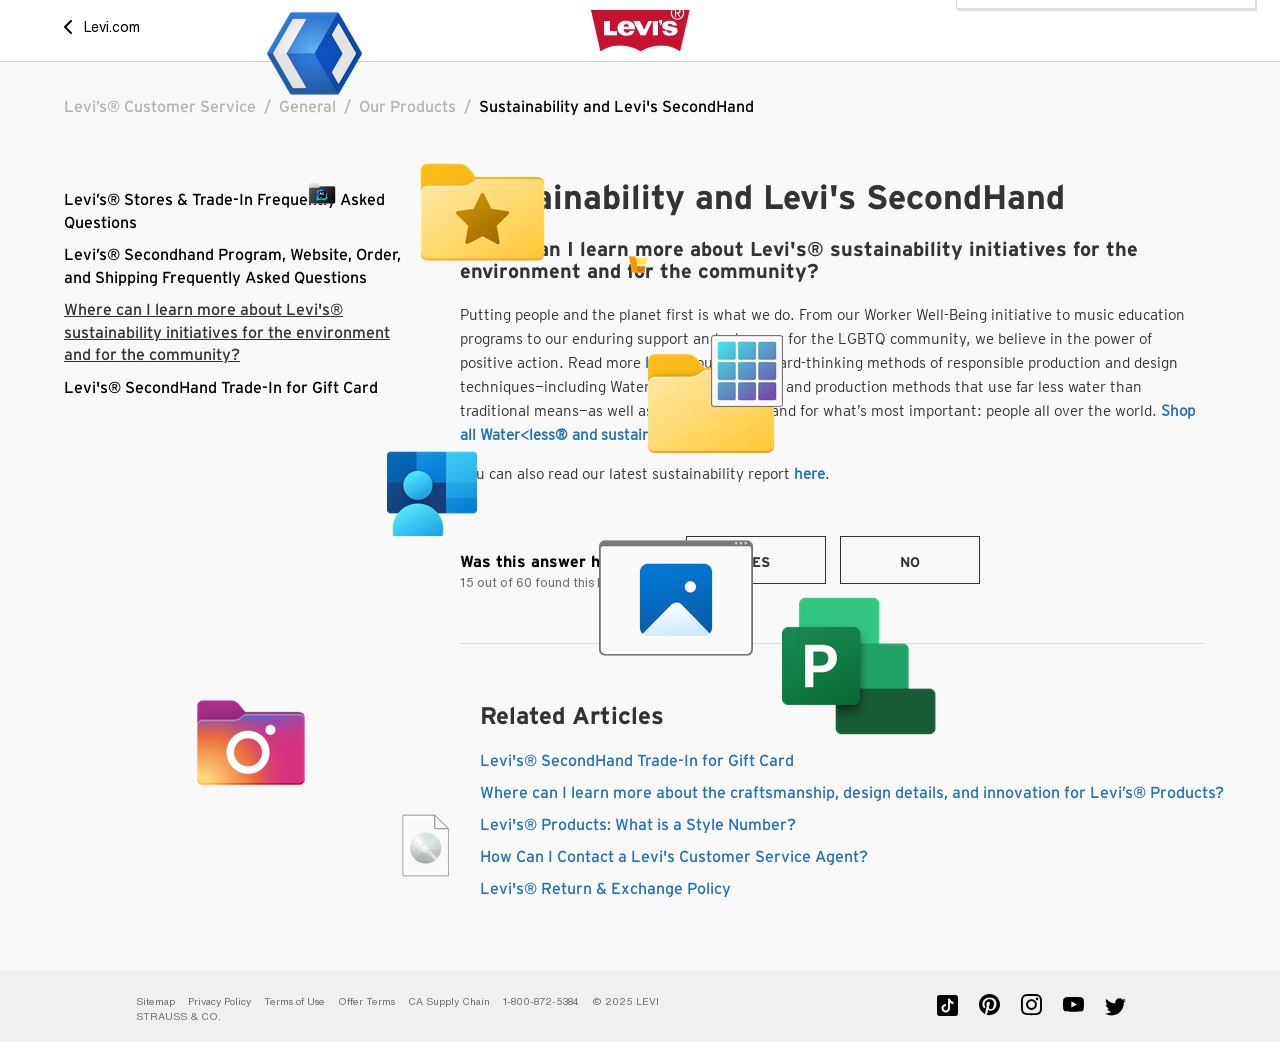 The height and width of the screenshot is (1042, 1280). Describe the element at coordinates (482, 215) in the screenshot. I see `open your favorites folder` at that location.